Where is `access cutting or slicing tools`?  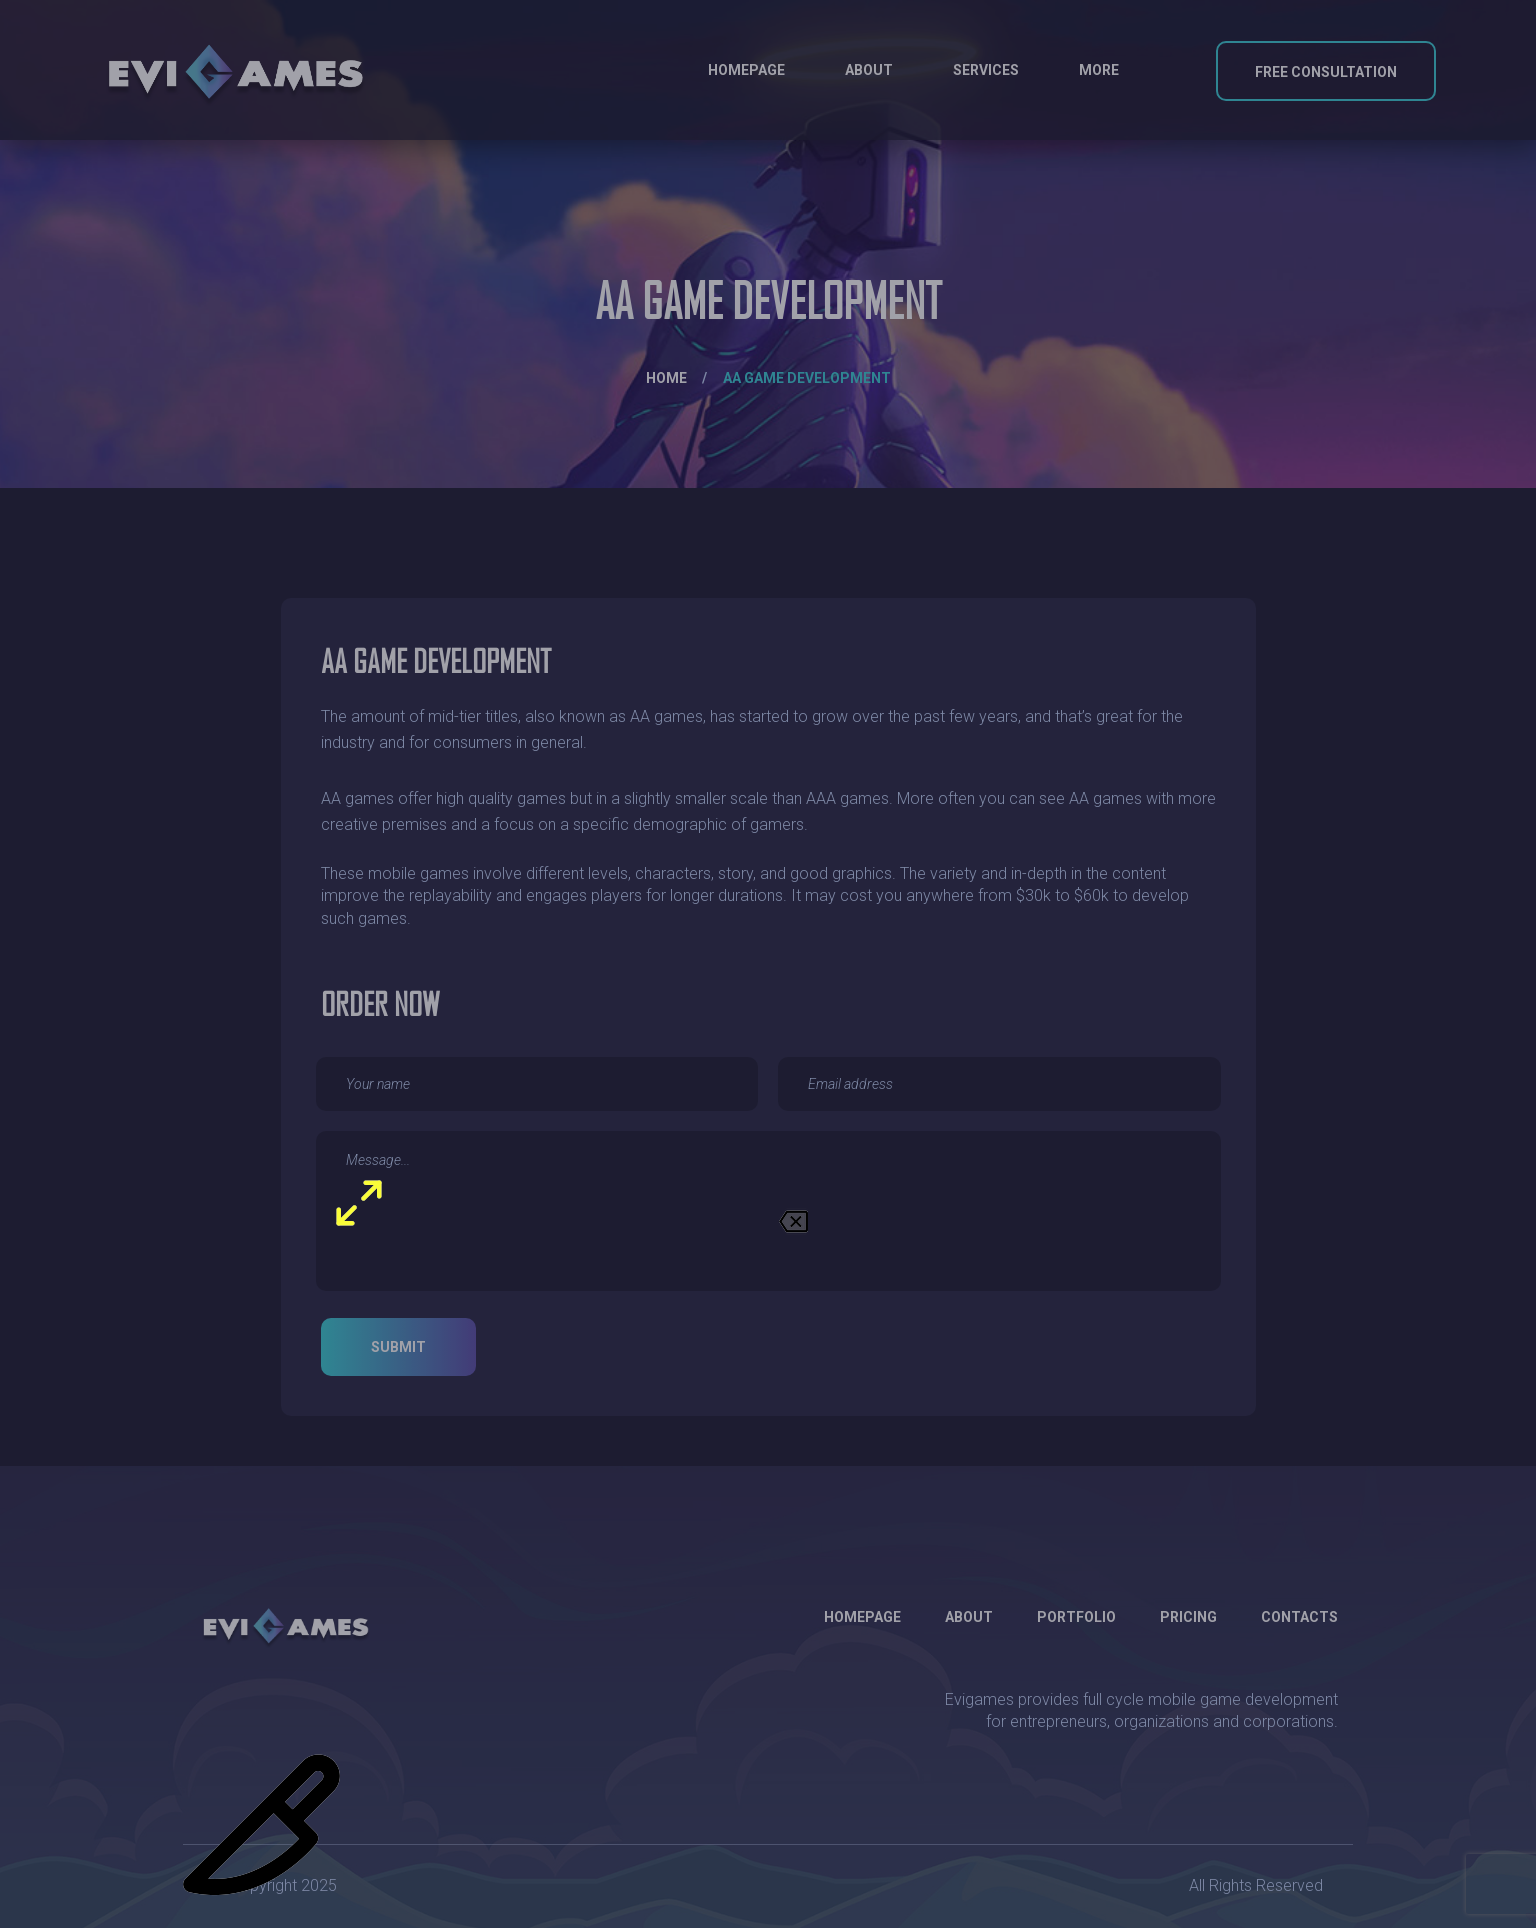
access cutting or slicing tools is located at coordinates (261, 1827).